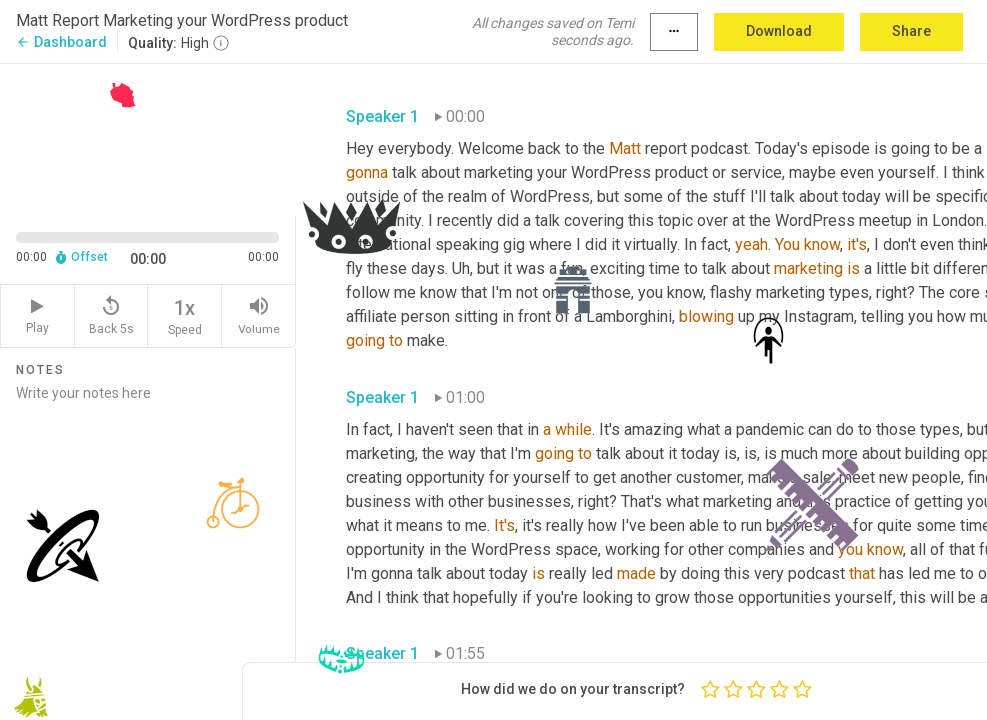  Describe the element at coordinates (63, 546) in the screenshot. I see `activate rapid or accelerated movement` at that location.